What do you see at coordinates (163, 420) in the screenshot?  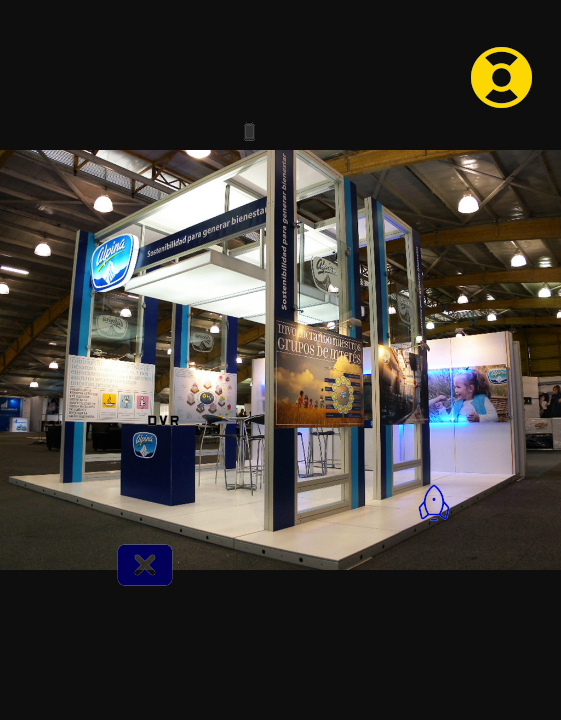 I see `access DVR recordings` at bounding box center [163, 420].